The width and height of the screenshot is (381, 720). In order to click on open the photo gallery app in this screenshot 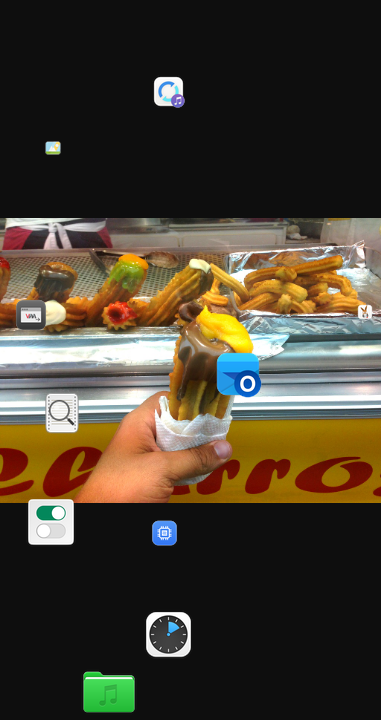, I will do `click(53, 148)`.